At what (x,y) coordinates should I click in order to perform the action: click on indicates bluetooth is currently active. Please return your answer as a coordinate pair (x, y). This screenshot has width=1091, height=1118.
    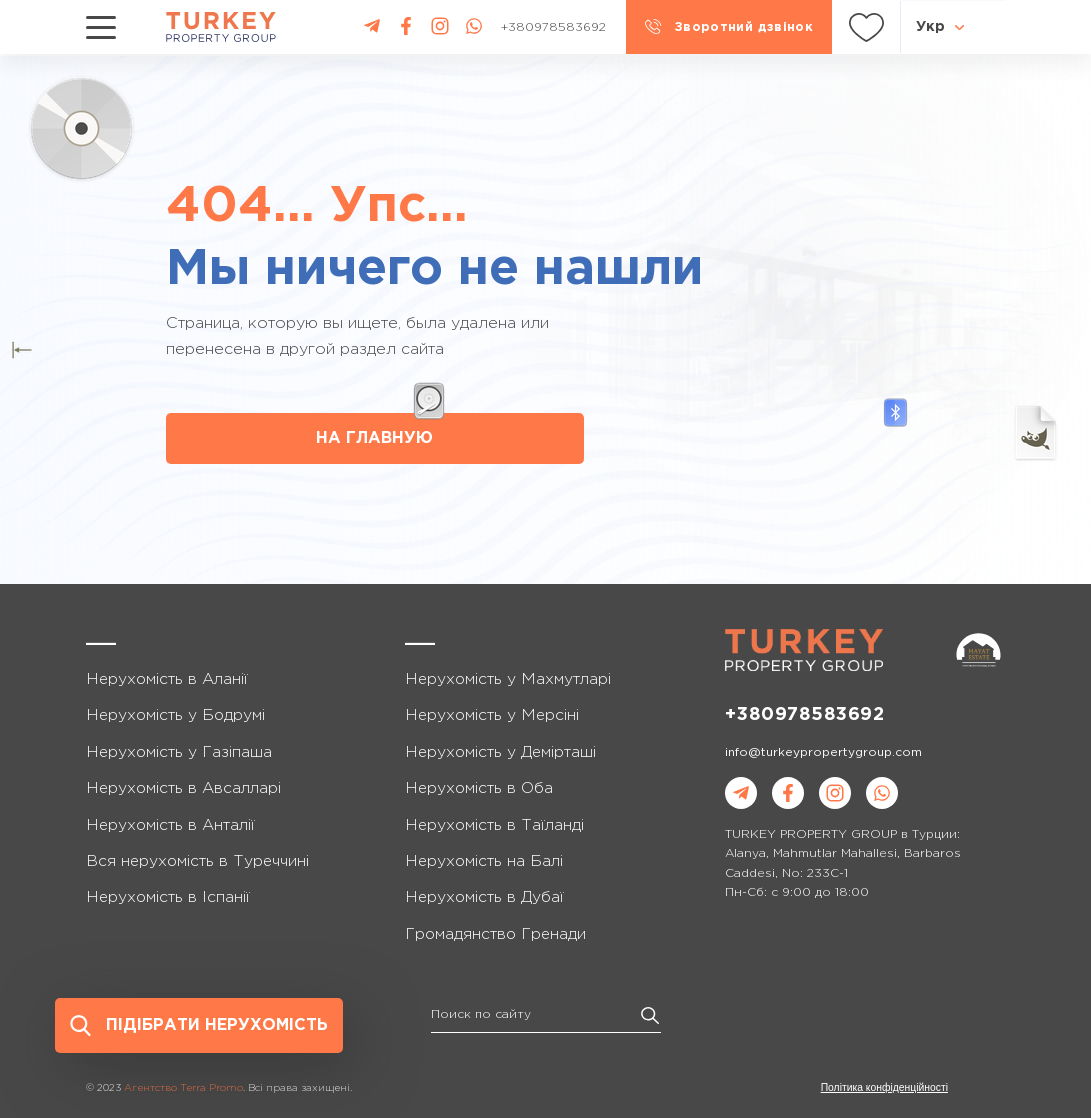
    Looking at the image, I should click on (895, 412).